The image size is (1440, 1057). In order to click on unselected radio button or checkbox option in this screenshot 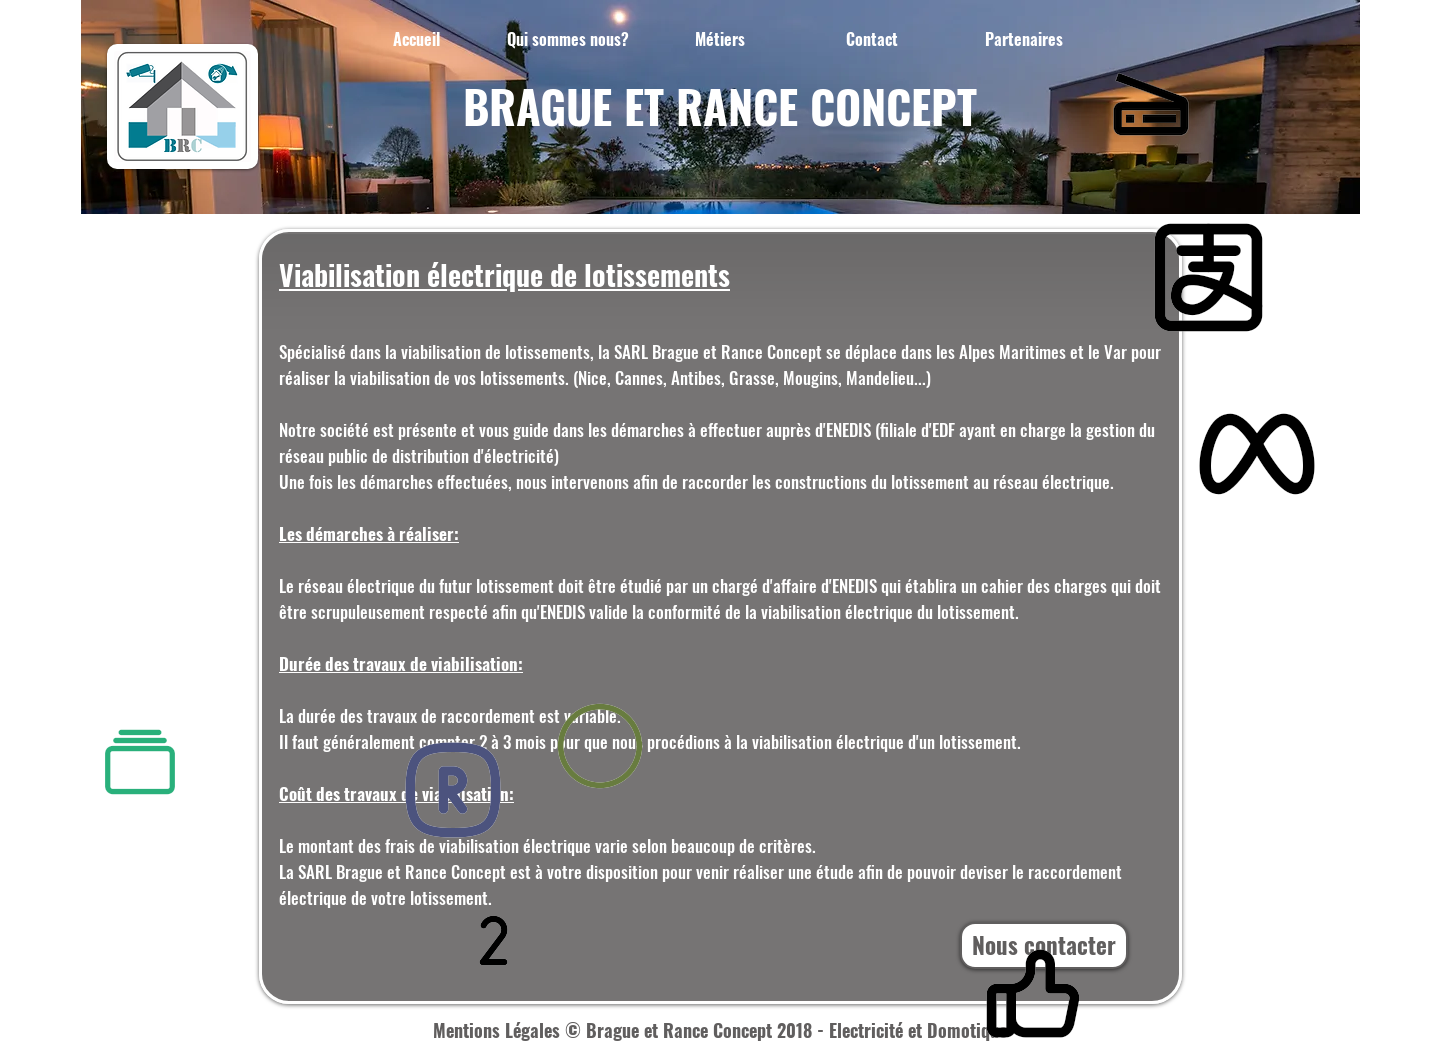, I will do `click(600, 746)`.